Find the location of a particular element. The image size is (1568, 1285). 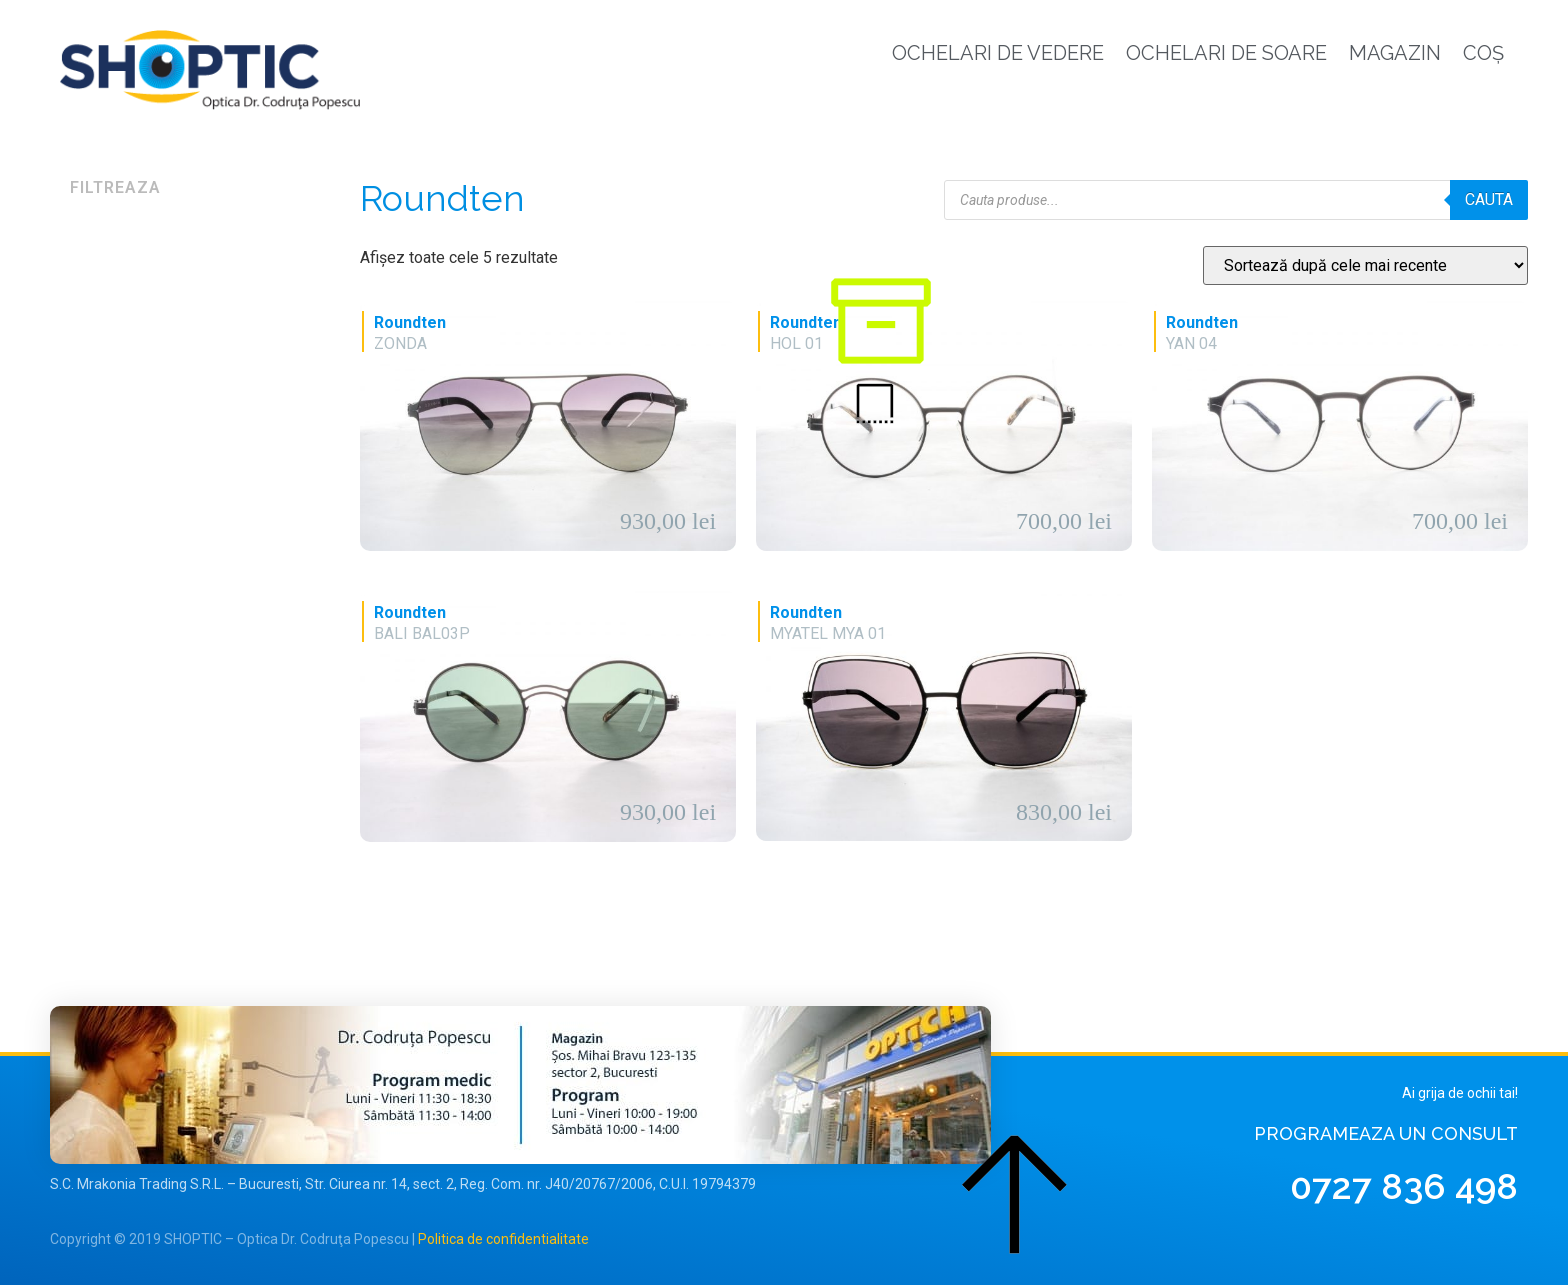

move item up in a list is located at coordinates (1009, 1194).